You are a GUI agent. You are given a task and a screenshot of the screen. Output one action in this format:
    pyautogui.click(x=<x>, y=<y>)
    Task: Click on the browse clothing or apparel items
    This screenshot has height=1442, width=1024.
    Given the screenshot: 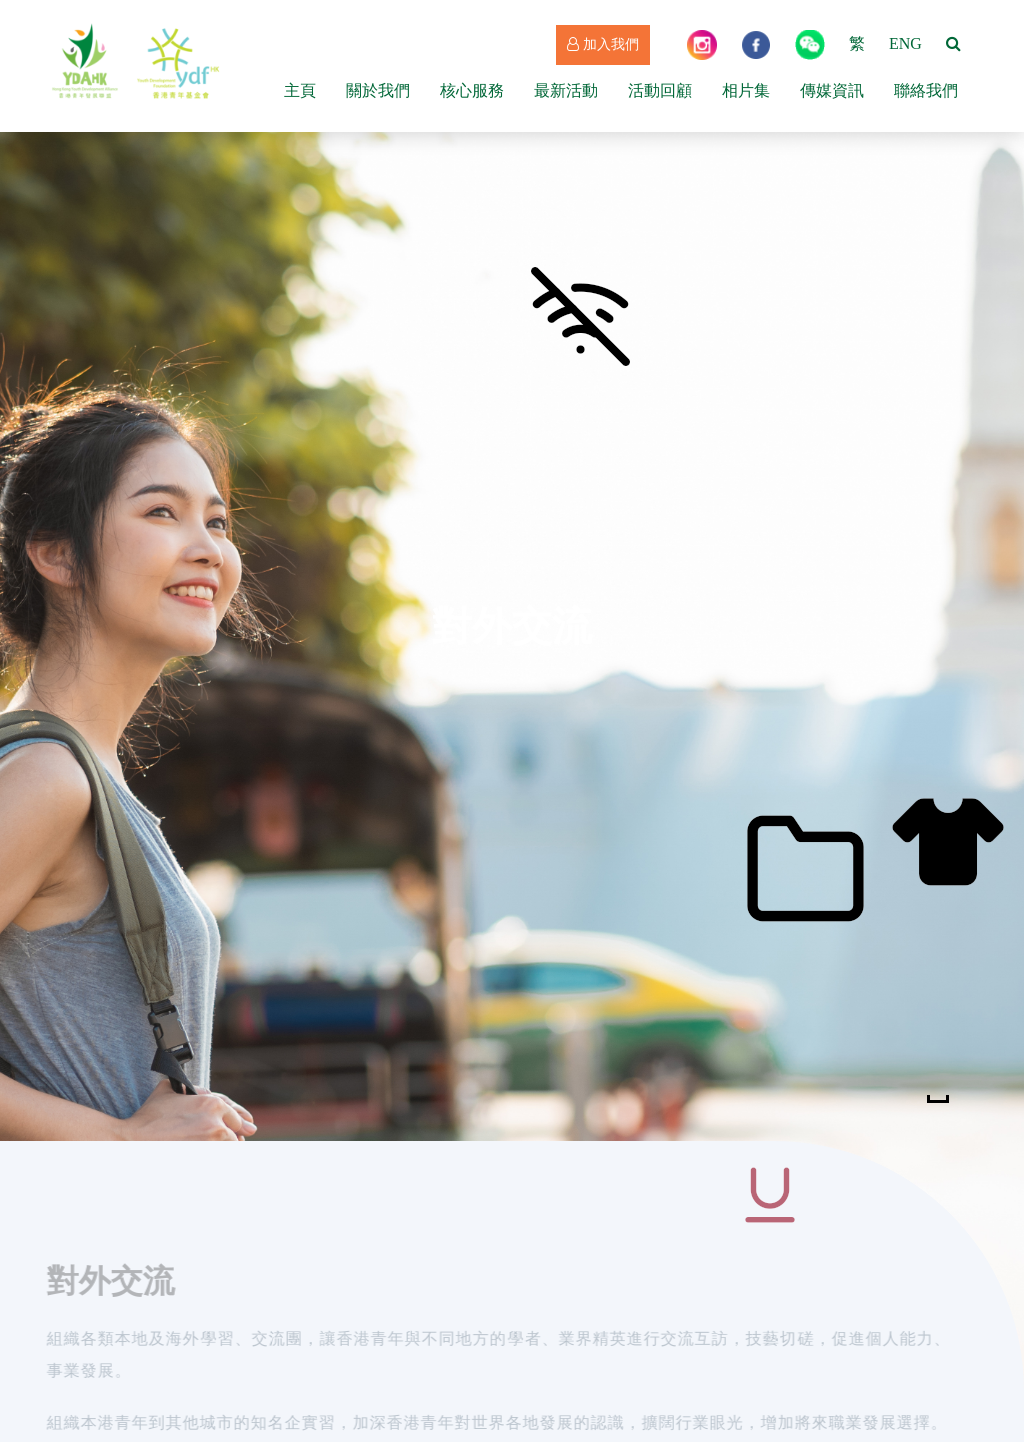 What is the action you would take?
    pyautogui.click(x=948, y=839)
    